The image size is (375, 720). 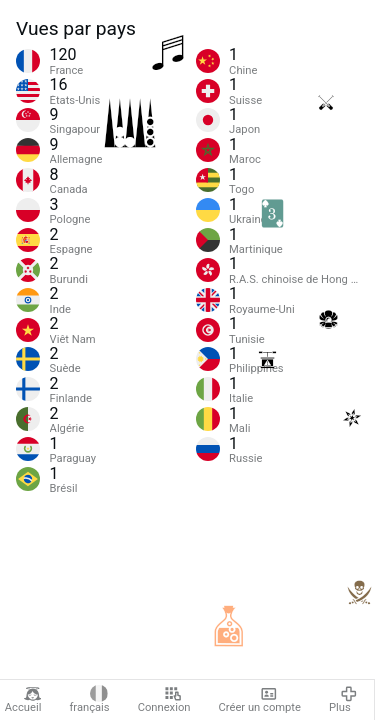 What do you see at coordinates (130, 122) in the screenshot?
I see `play backgammon` at bounding box center [130, 122].